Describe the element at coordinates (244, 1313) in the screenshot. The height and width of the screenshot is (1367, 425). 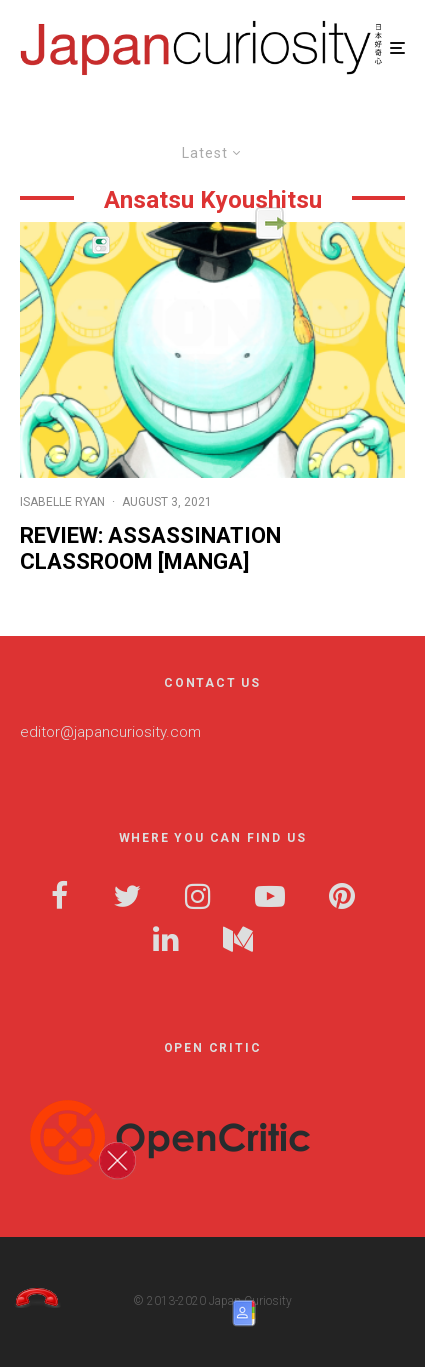
I see `open your contacts or address book` at that location.